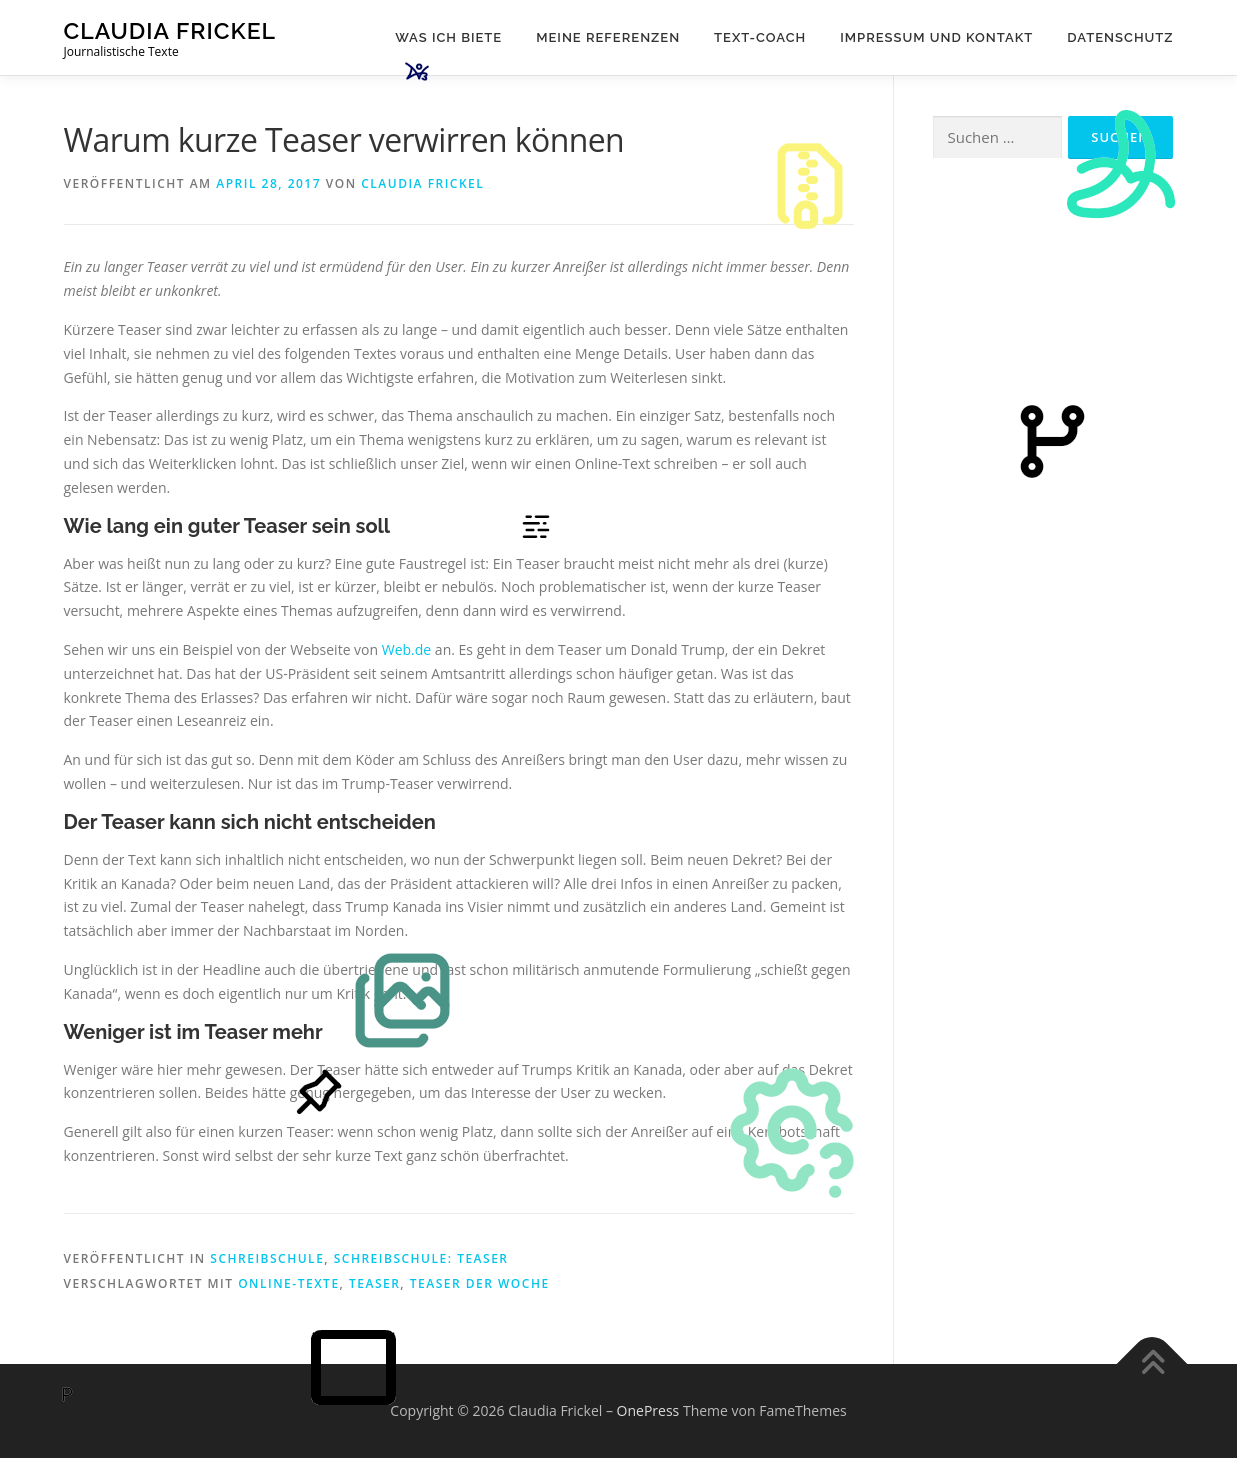  I want to click on indicates parking availability or location, so click(67, 1394).